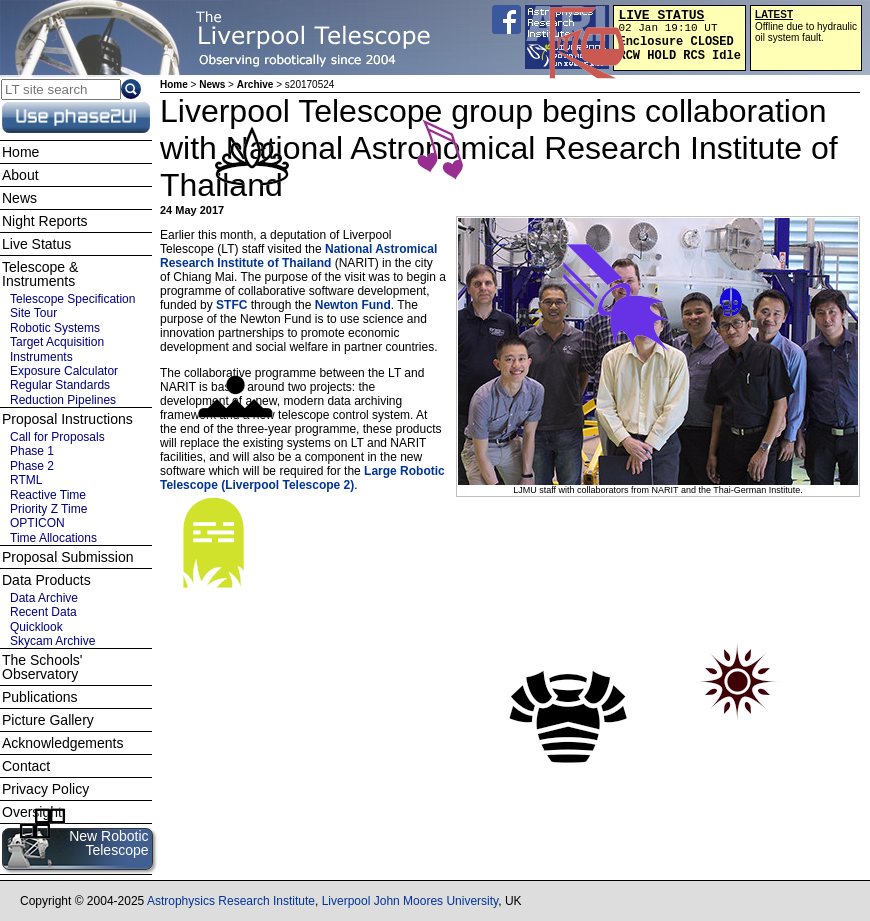  Describe the element at coordinates (252, 162) in the screenshot. I see `indicates royalty or premium status` at that location.